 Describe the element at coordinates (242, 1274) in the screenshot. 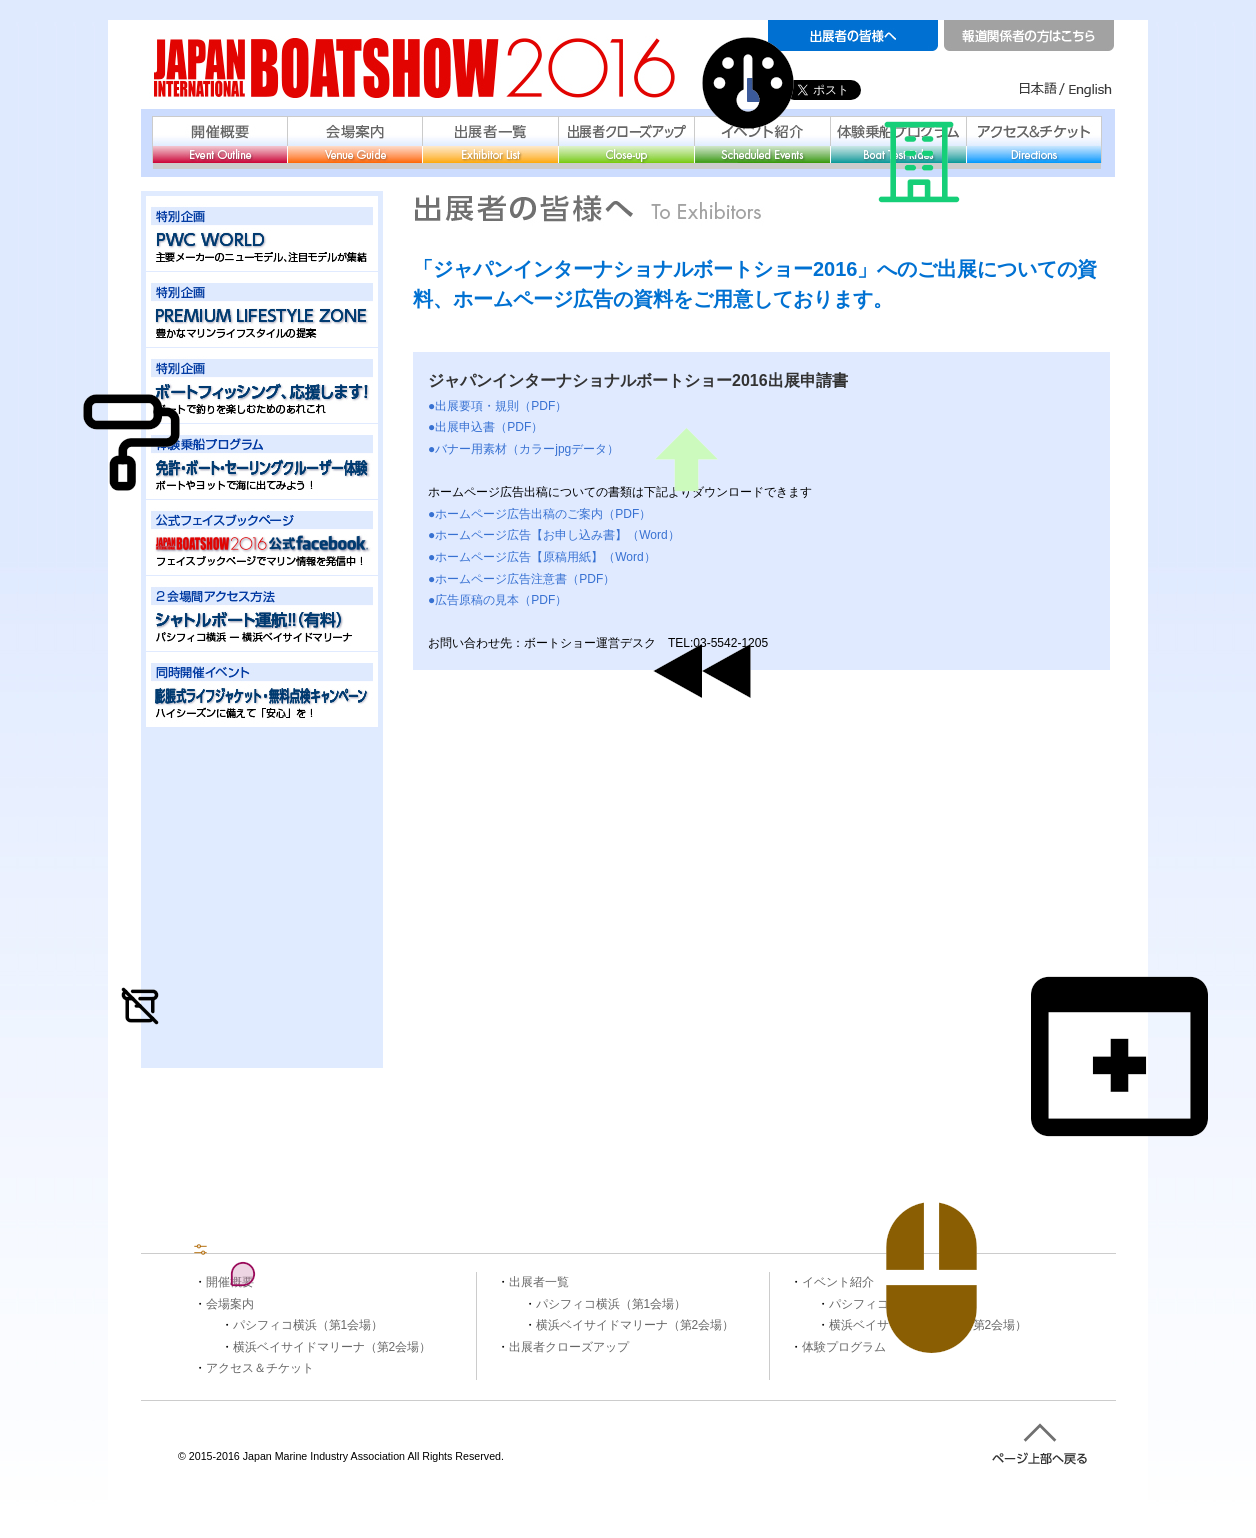

I see `open chat or messaging` at that location.